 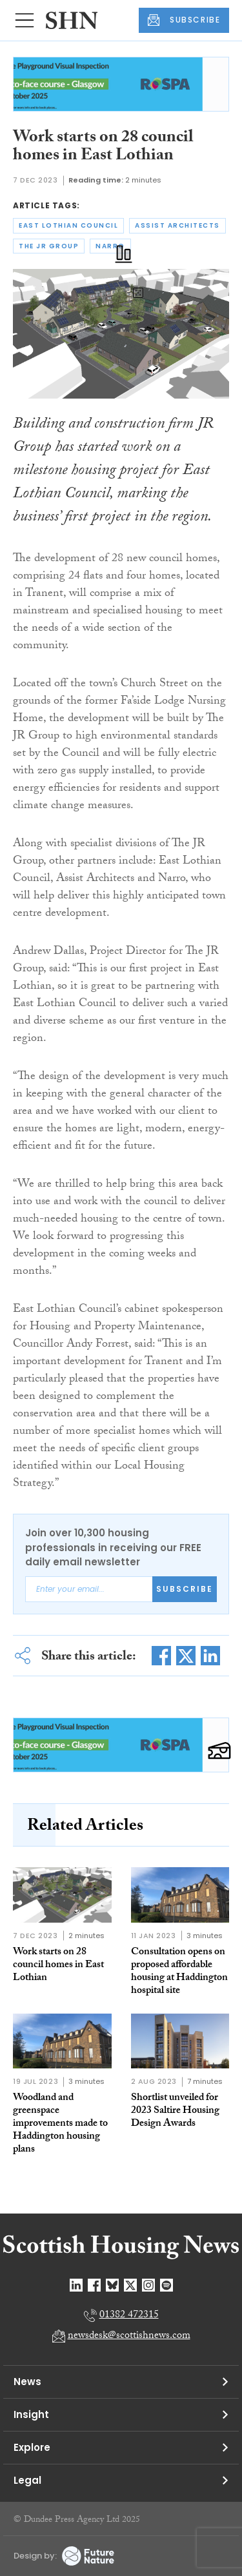 What do you see at coordinates (138, 293) in the screenshot?
I see `indicates a random or chance-based action` at bounding box center [138, 293].